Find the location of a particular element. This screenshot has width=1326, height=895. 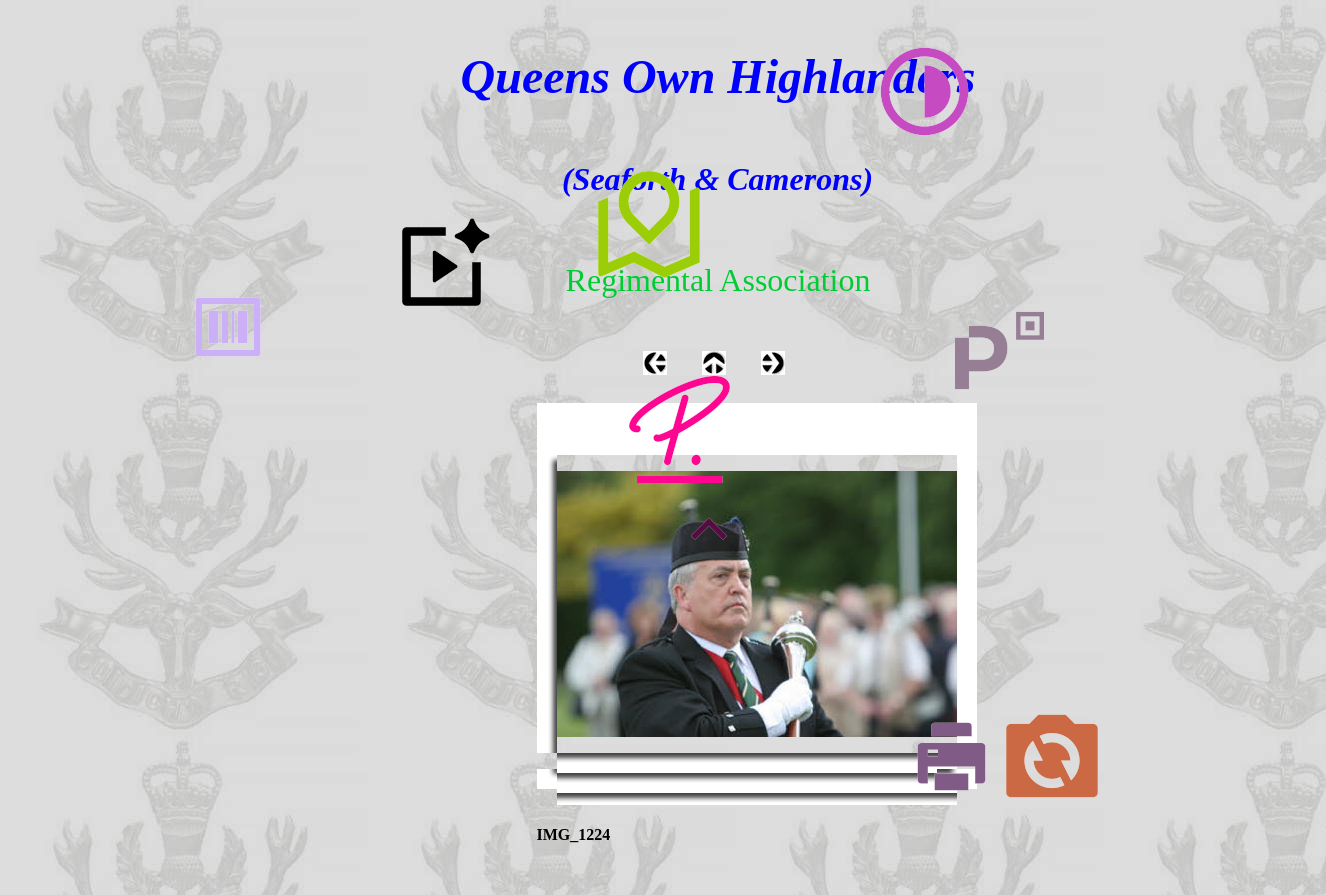

collapse or minimize a section is located at coordinates (709, 529).